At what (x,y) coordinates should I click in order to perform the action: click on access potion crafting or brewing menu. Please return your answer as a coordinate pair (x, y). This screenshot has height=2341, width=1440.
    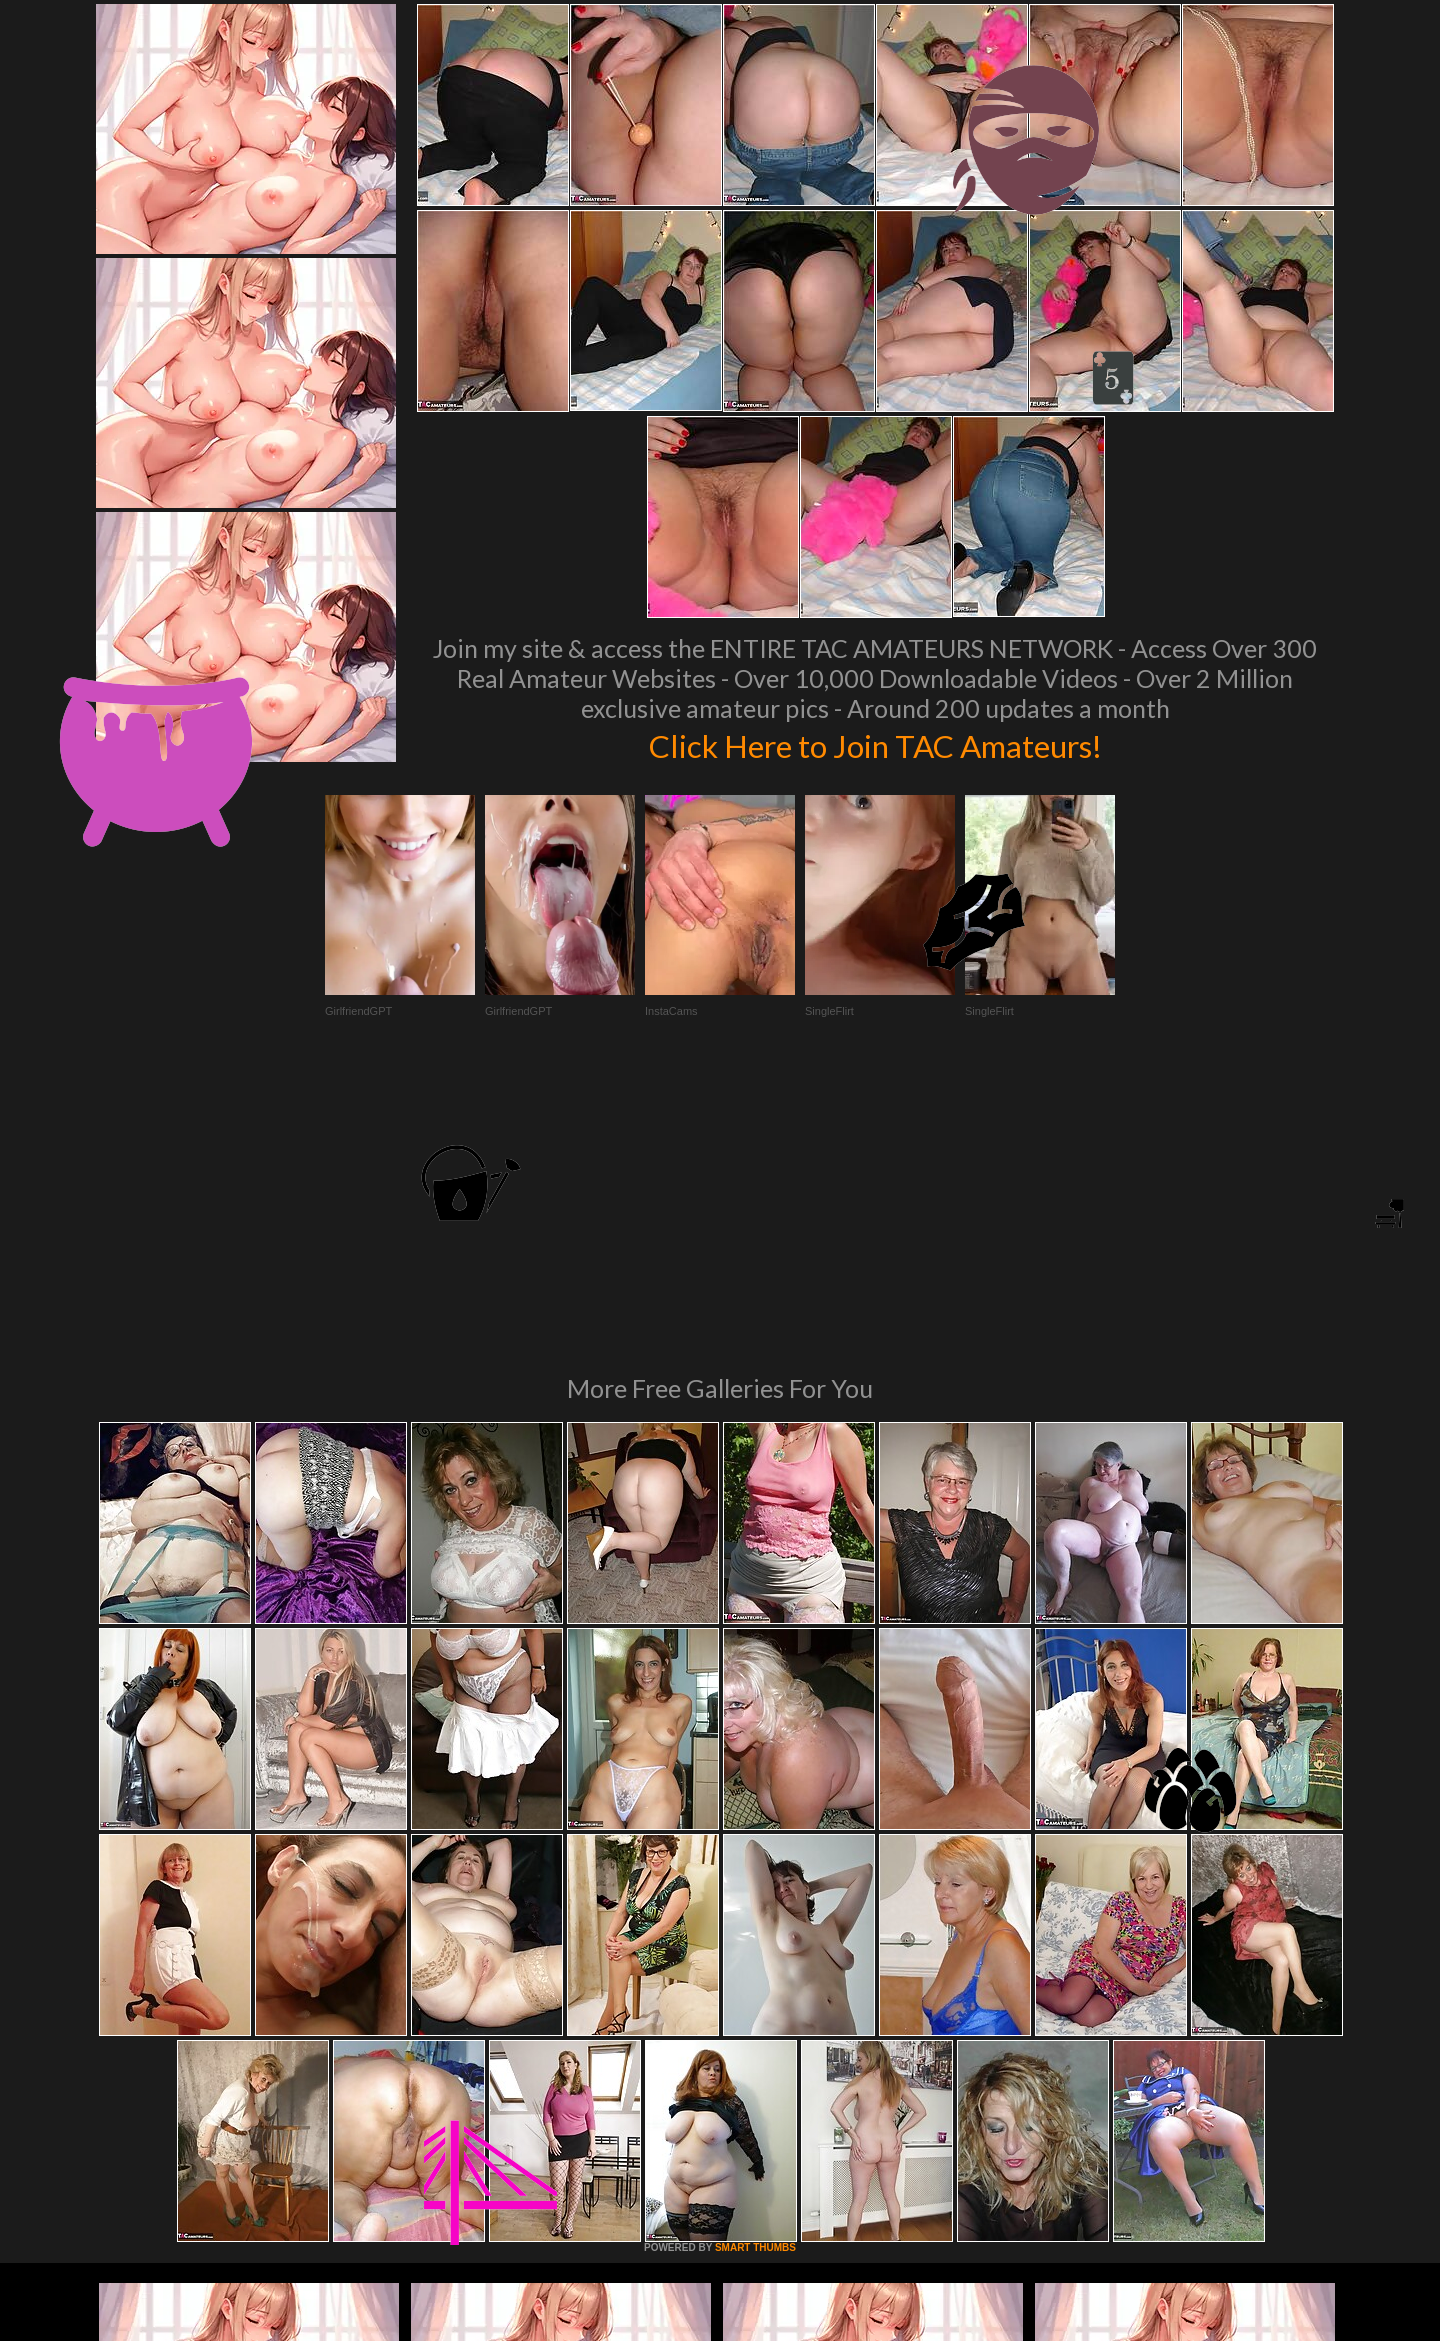
    Looking at the image, I should click on (156, 762).